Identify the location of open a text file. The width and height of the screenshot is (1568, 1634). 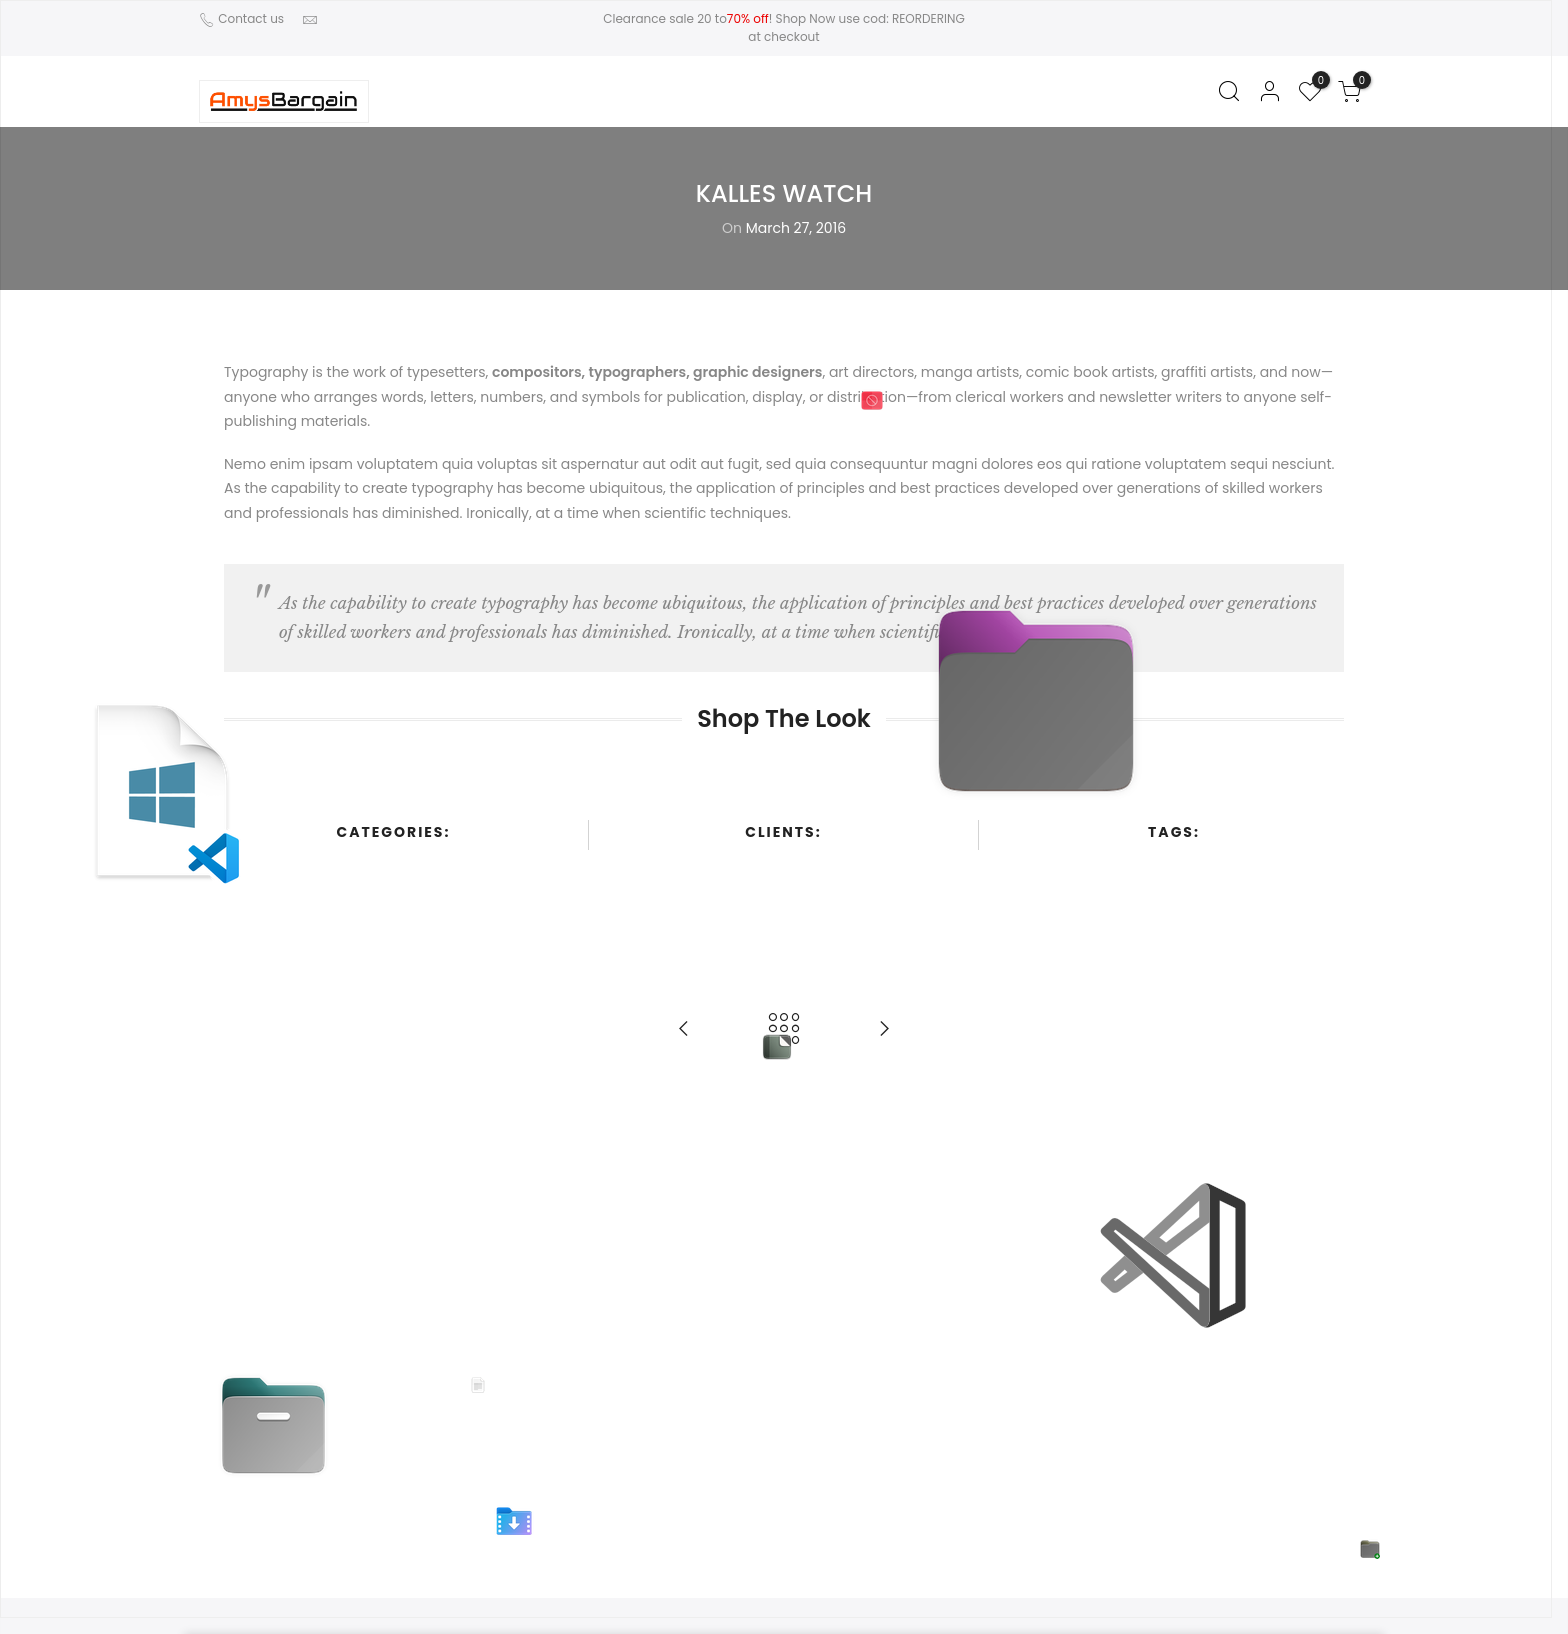
(478, 1385).